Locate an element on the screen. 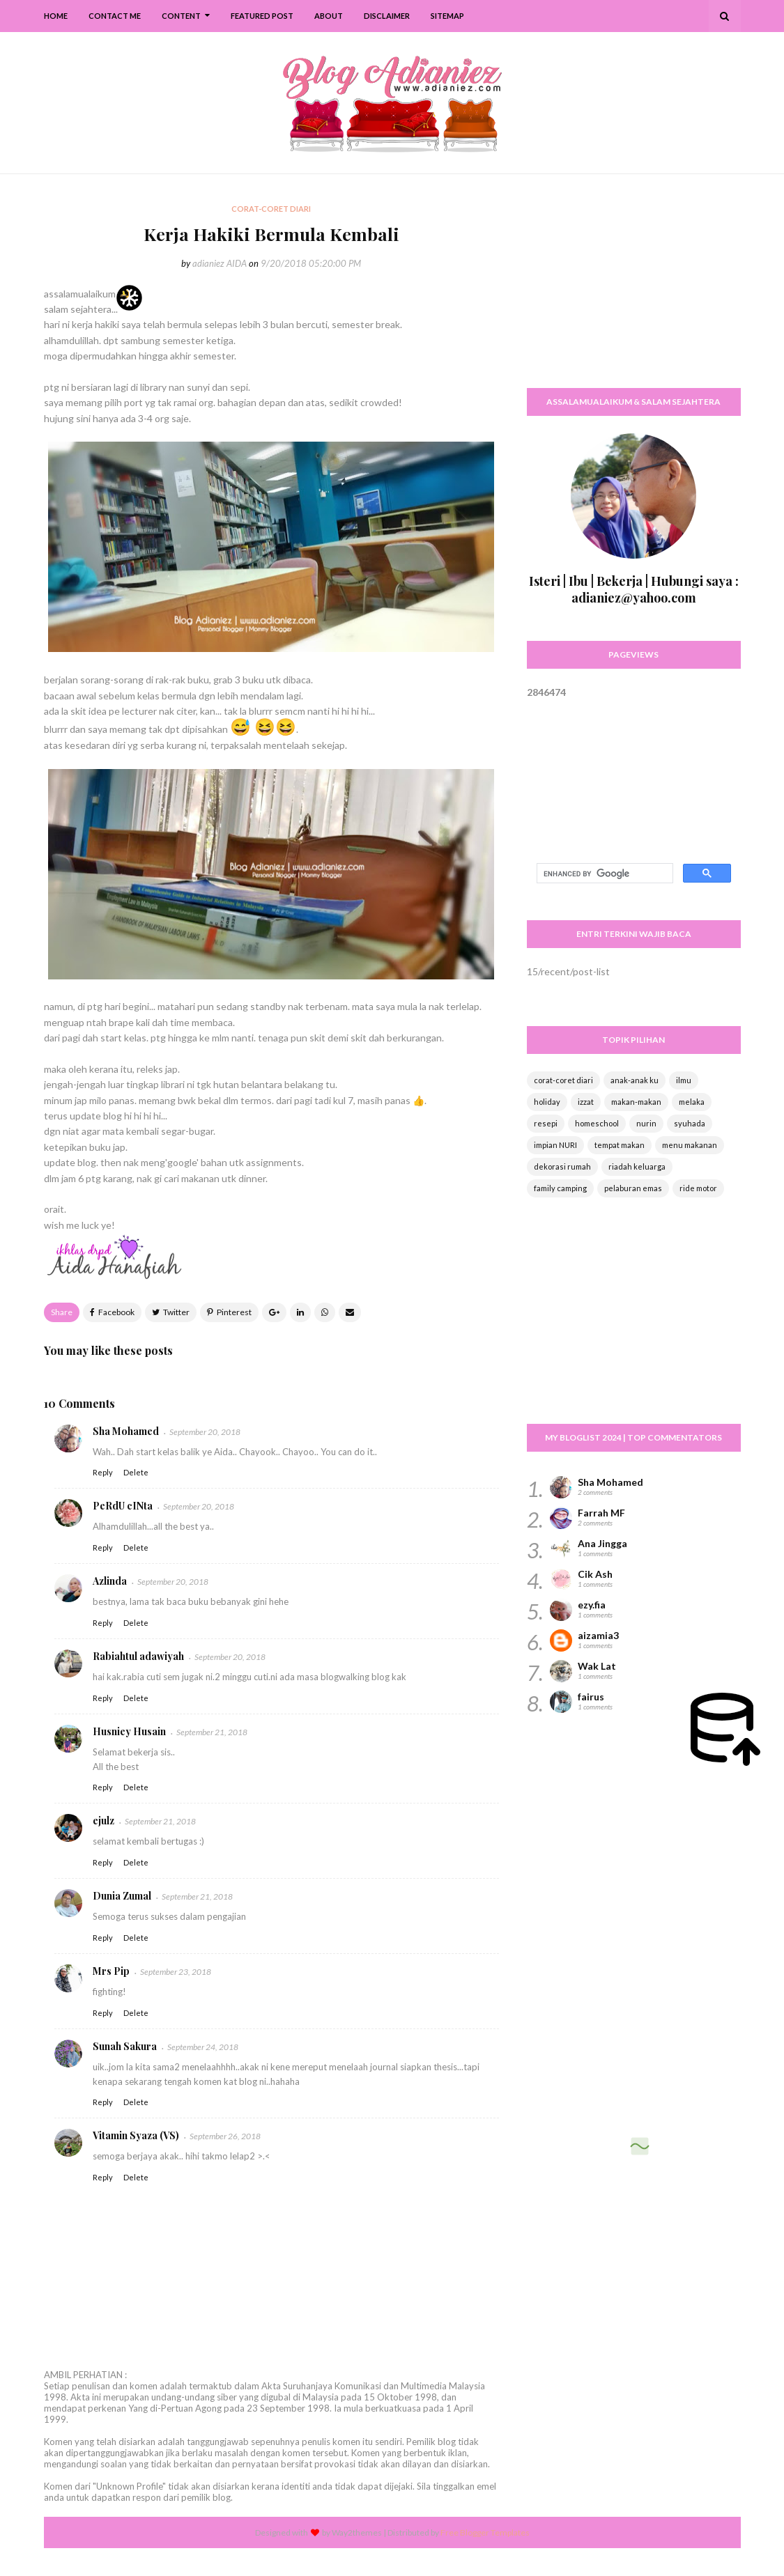  import data into database is located at coordinates (722, 1728).